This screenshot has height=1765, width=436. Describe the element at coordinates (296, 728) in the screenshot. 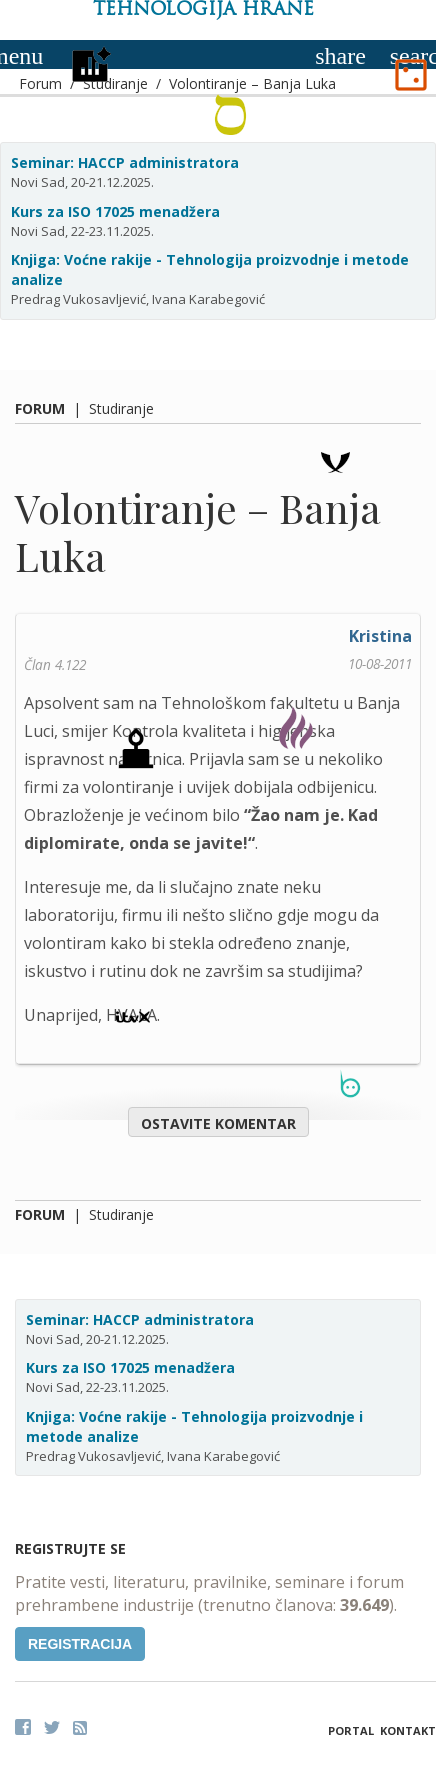

I see `indicates hot or trending content` at that location.